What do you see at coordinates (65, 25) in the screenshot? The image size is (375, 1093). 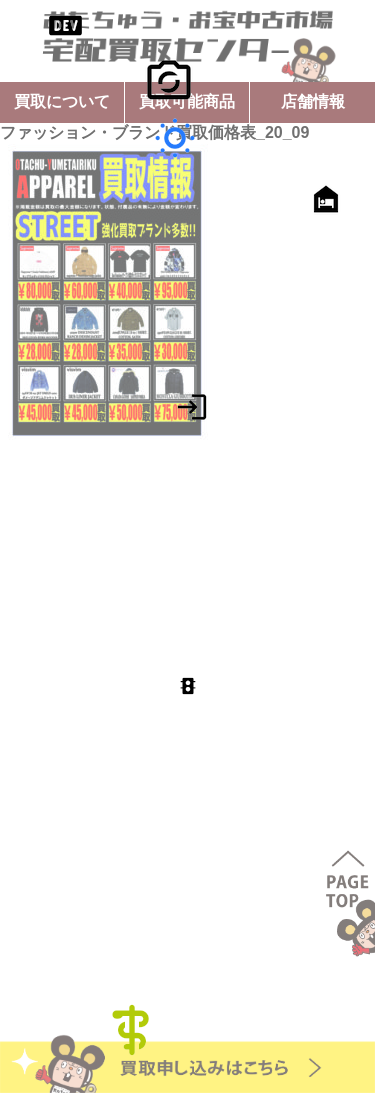 I see `link to dev.to developer community profile` at bounding box center [65, 25].